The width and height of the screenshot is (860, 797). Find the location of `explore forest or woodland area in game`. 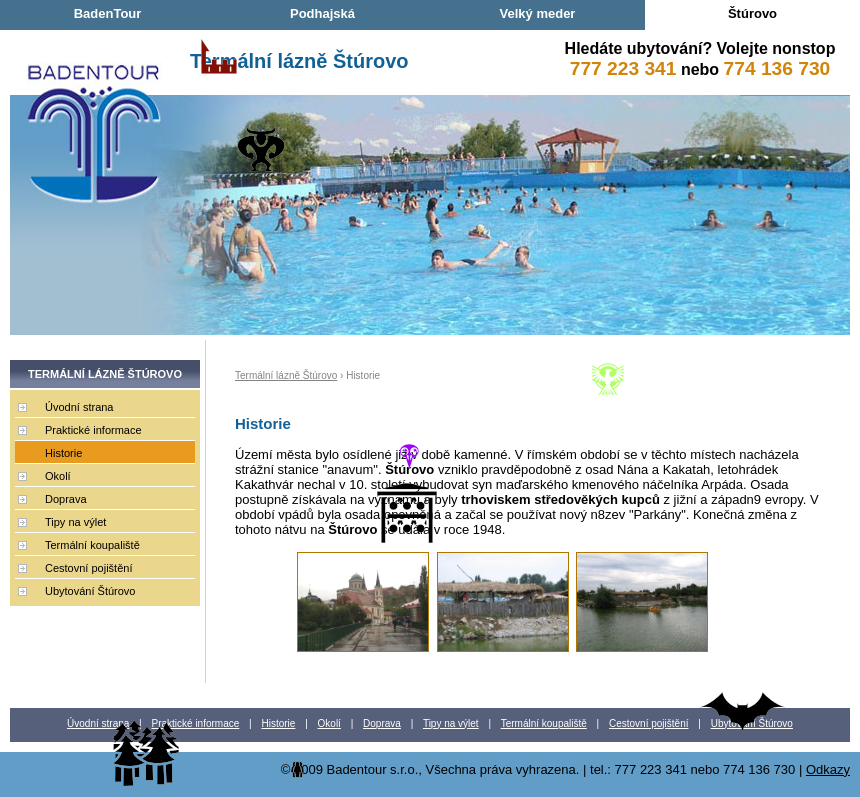

explore forest or woodland area in game is located at coordinates (146, 753).